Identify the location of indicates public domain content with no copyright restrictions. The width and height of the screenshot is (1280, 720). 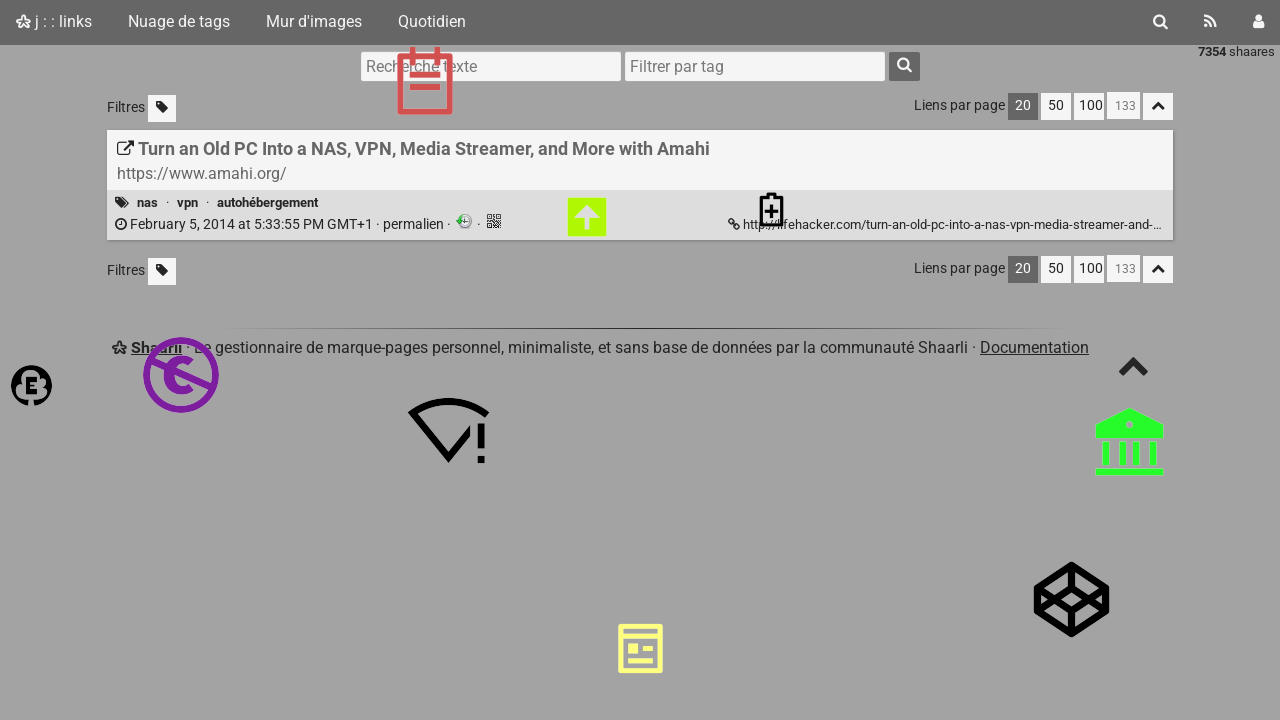
(181, 375).